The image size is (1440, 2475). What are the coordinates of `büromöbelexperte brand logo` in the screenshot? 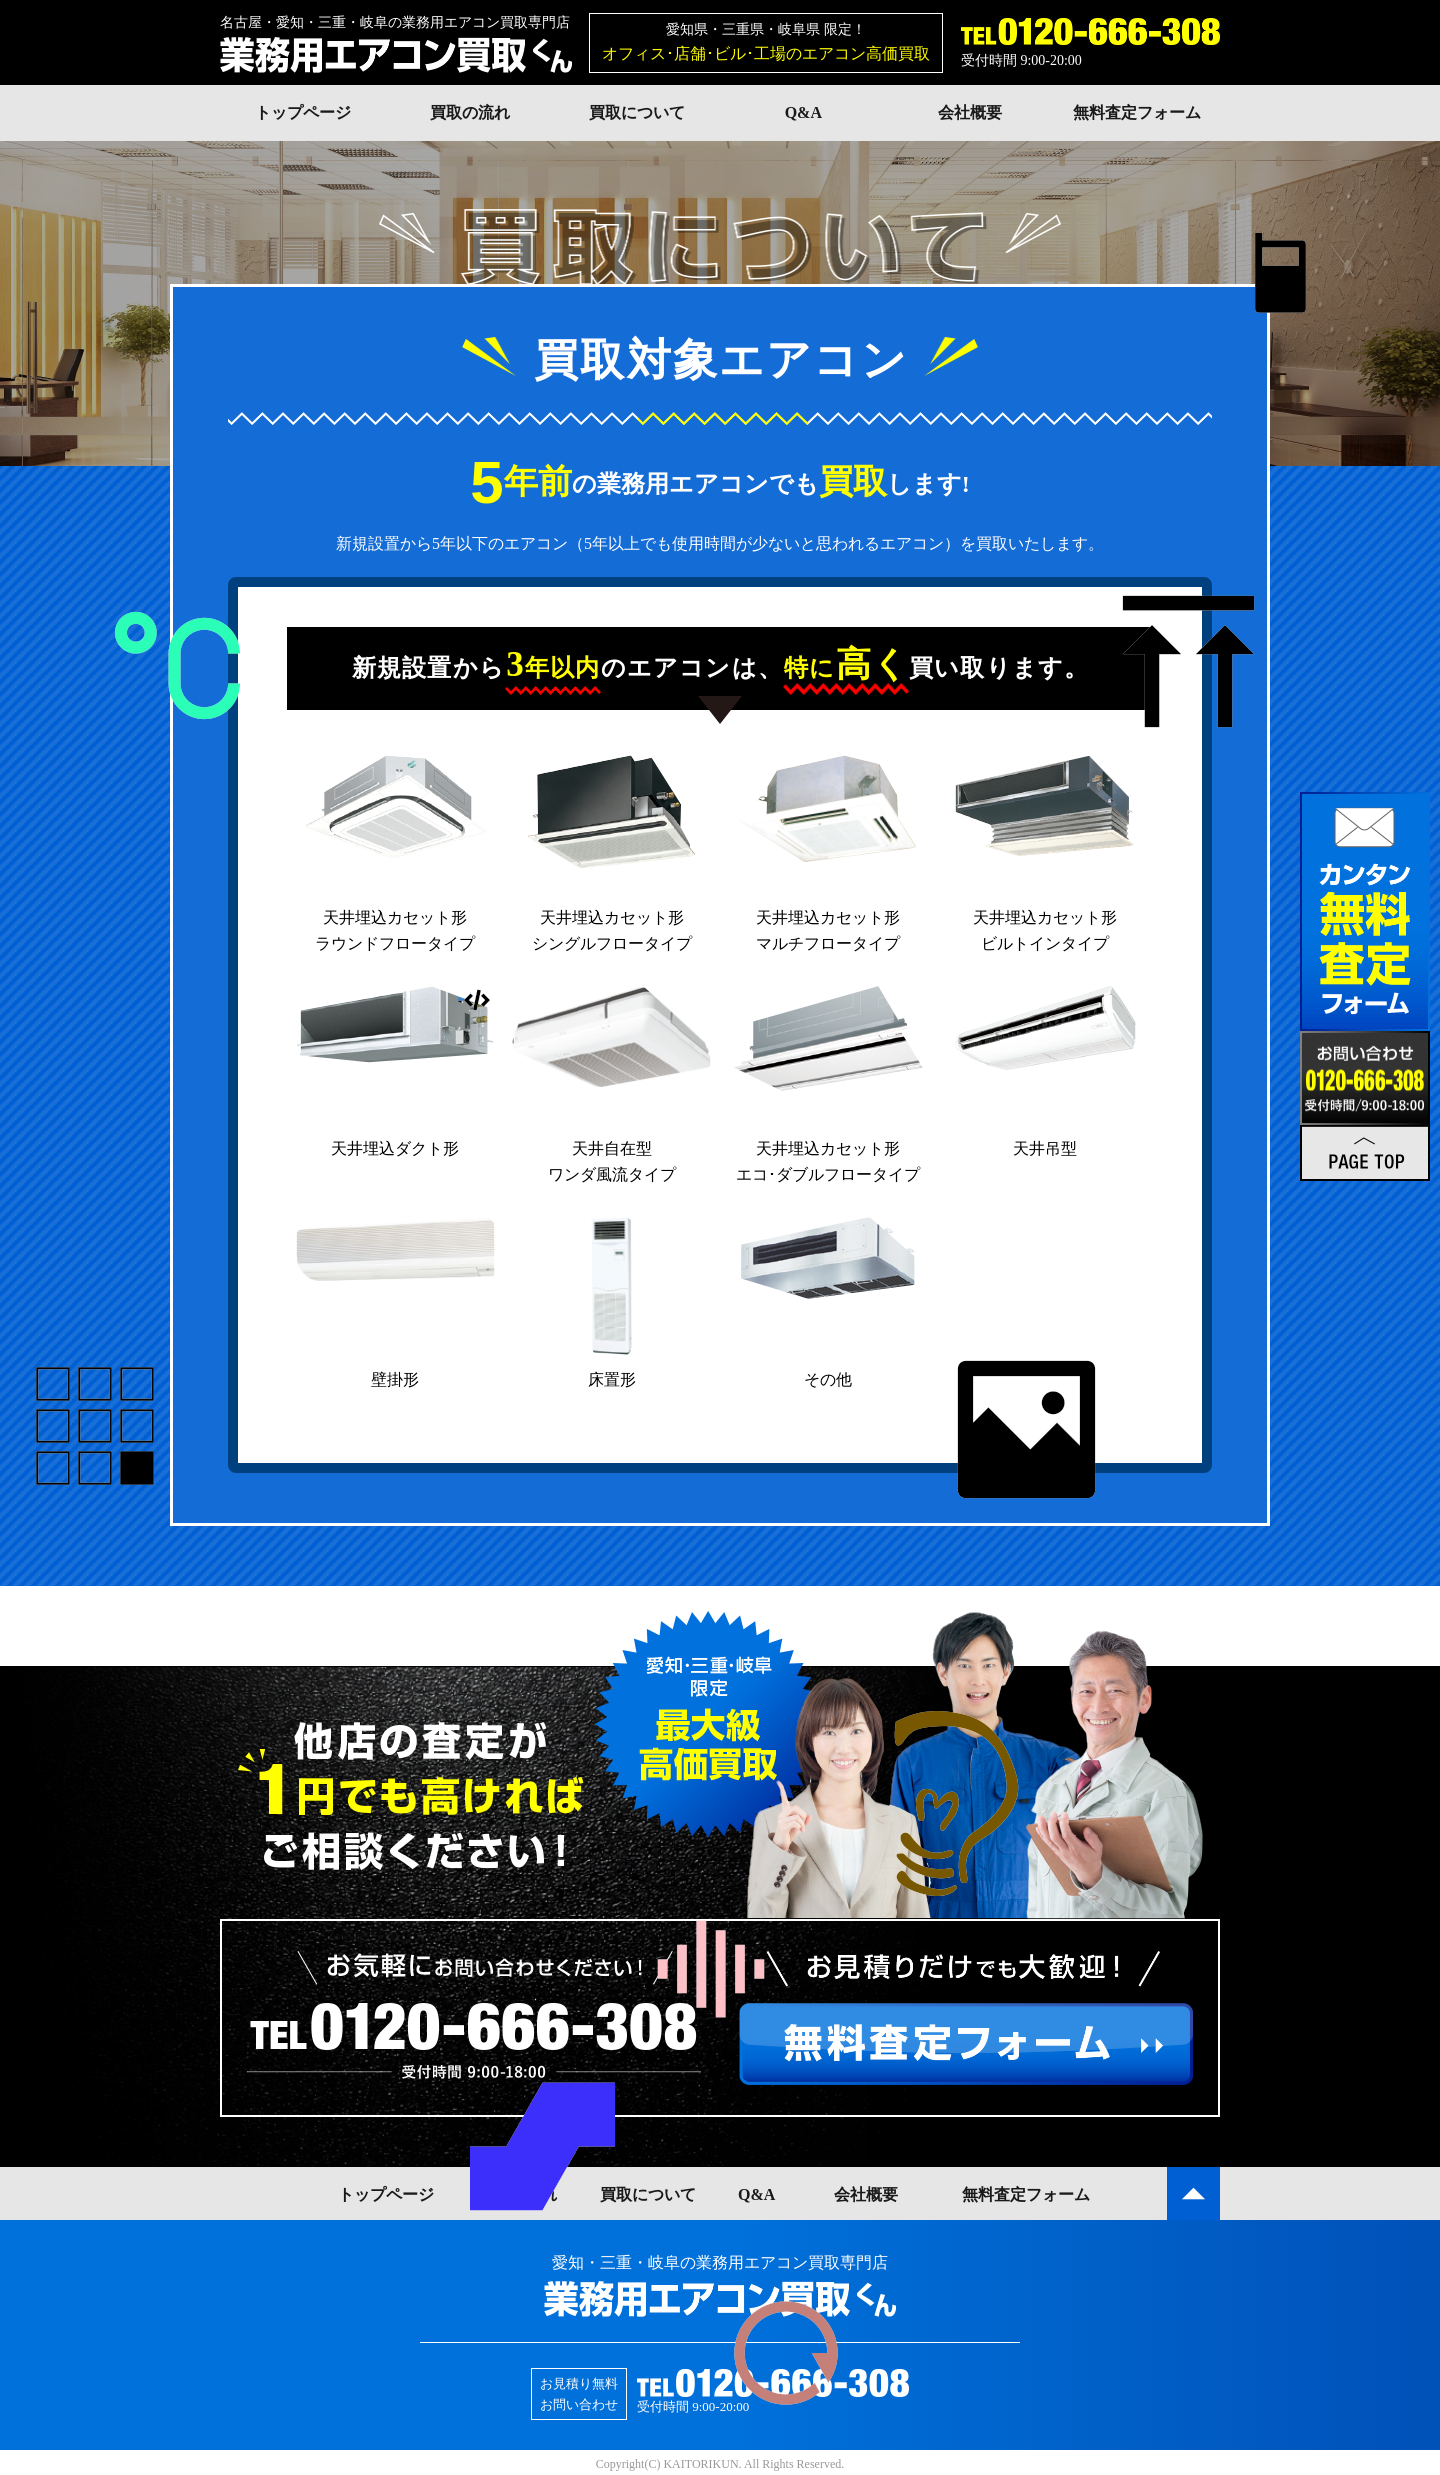 It's located at (95, 1426).